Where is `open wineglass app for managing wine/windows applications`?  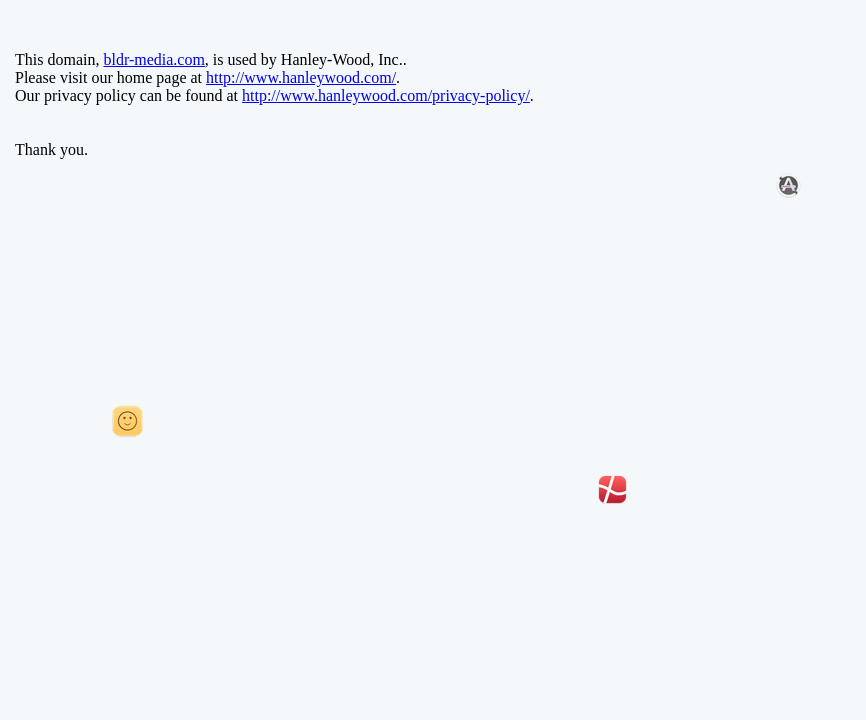 open wineglass app for managing wine/windows applications is located at coordinates (612, 489).